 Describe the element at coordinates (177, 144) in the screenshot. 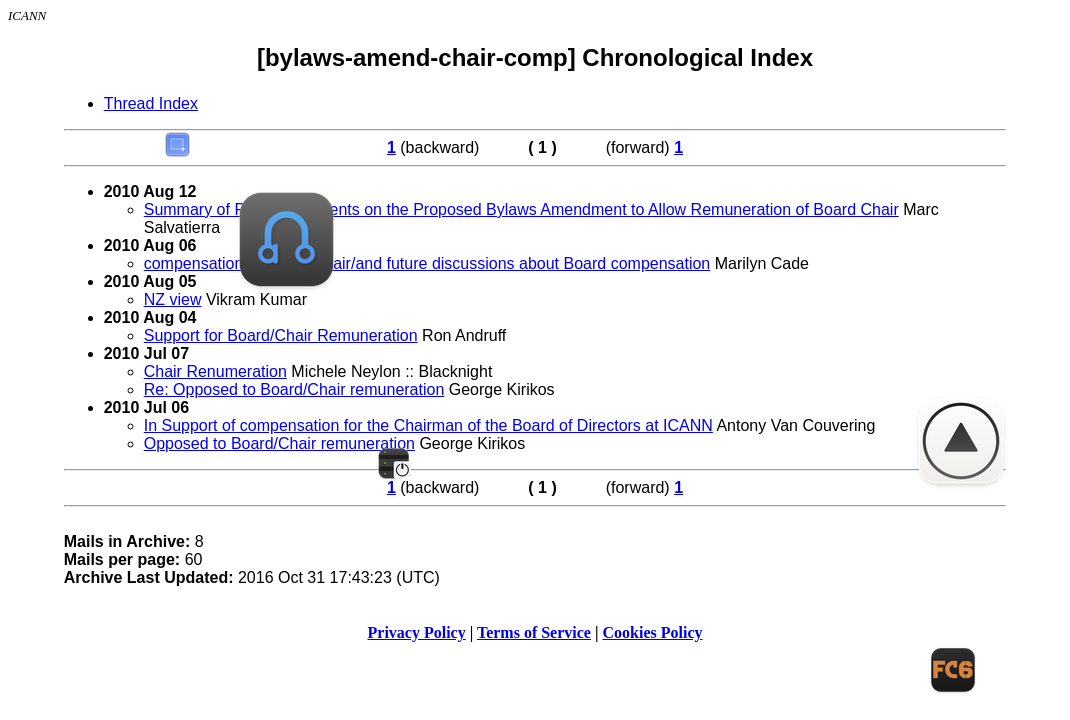

I see `take a screenshot` at that location.